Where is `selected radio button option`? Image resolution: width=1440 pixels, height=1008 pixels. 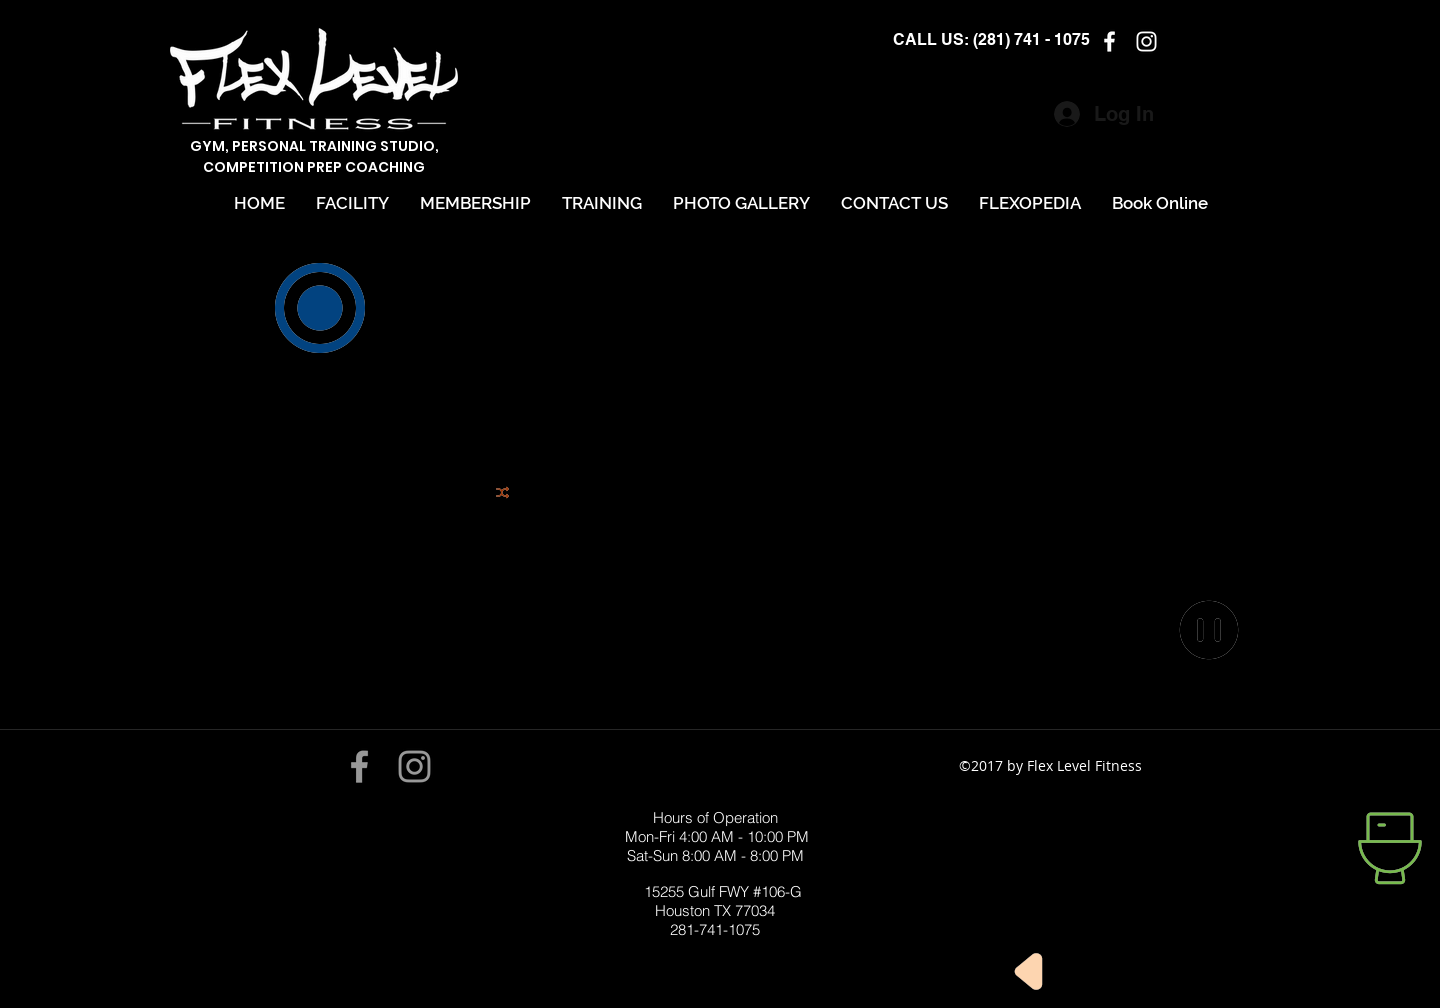 selected radio button option is located at coordinates (320, 308).